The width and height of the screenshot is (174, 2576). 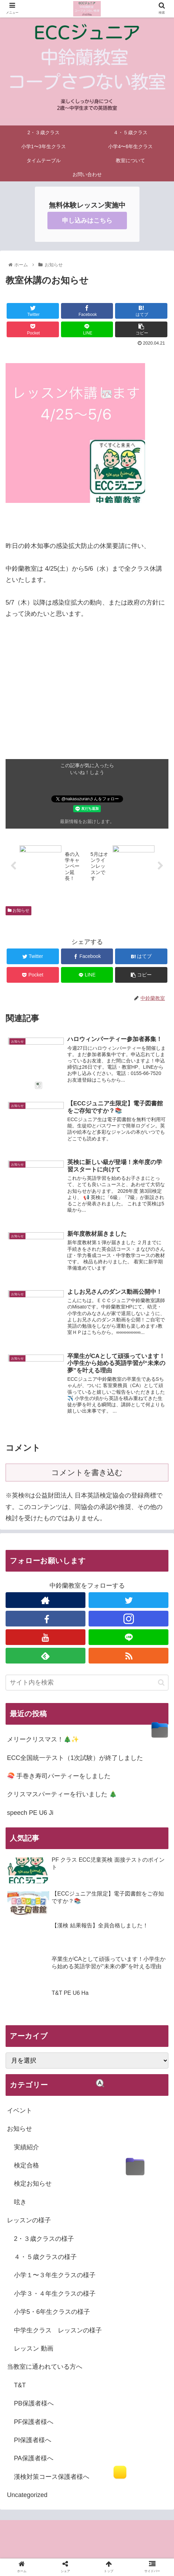 I want to click on open folder to view contents, so click(x=135, y=2166).